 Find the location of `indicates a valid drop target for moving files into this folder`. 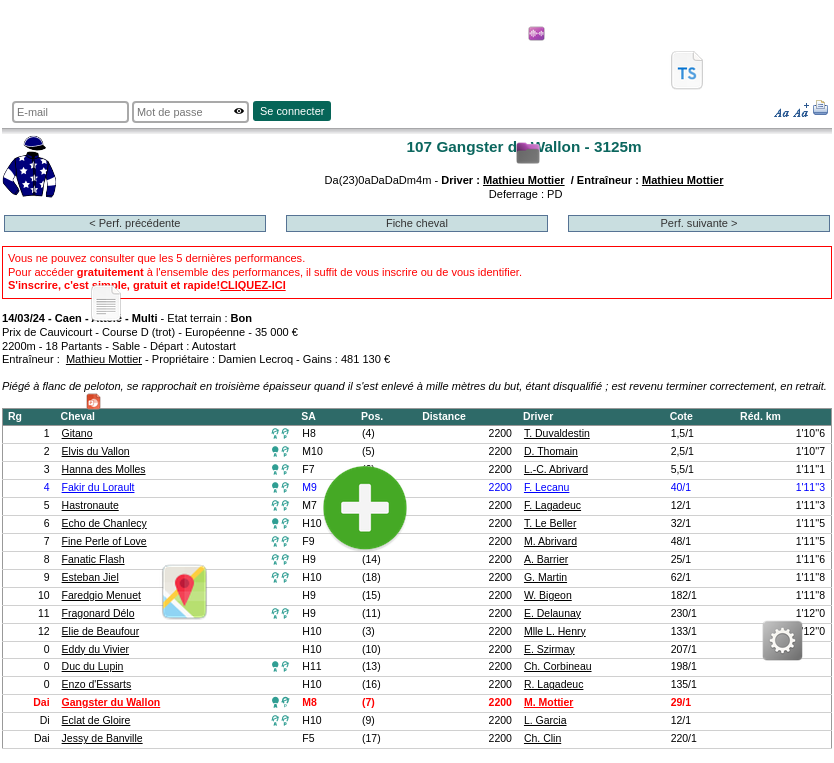

indicates a valid drop target for moving files into this folder is located at coordinates (528, 153).